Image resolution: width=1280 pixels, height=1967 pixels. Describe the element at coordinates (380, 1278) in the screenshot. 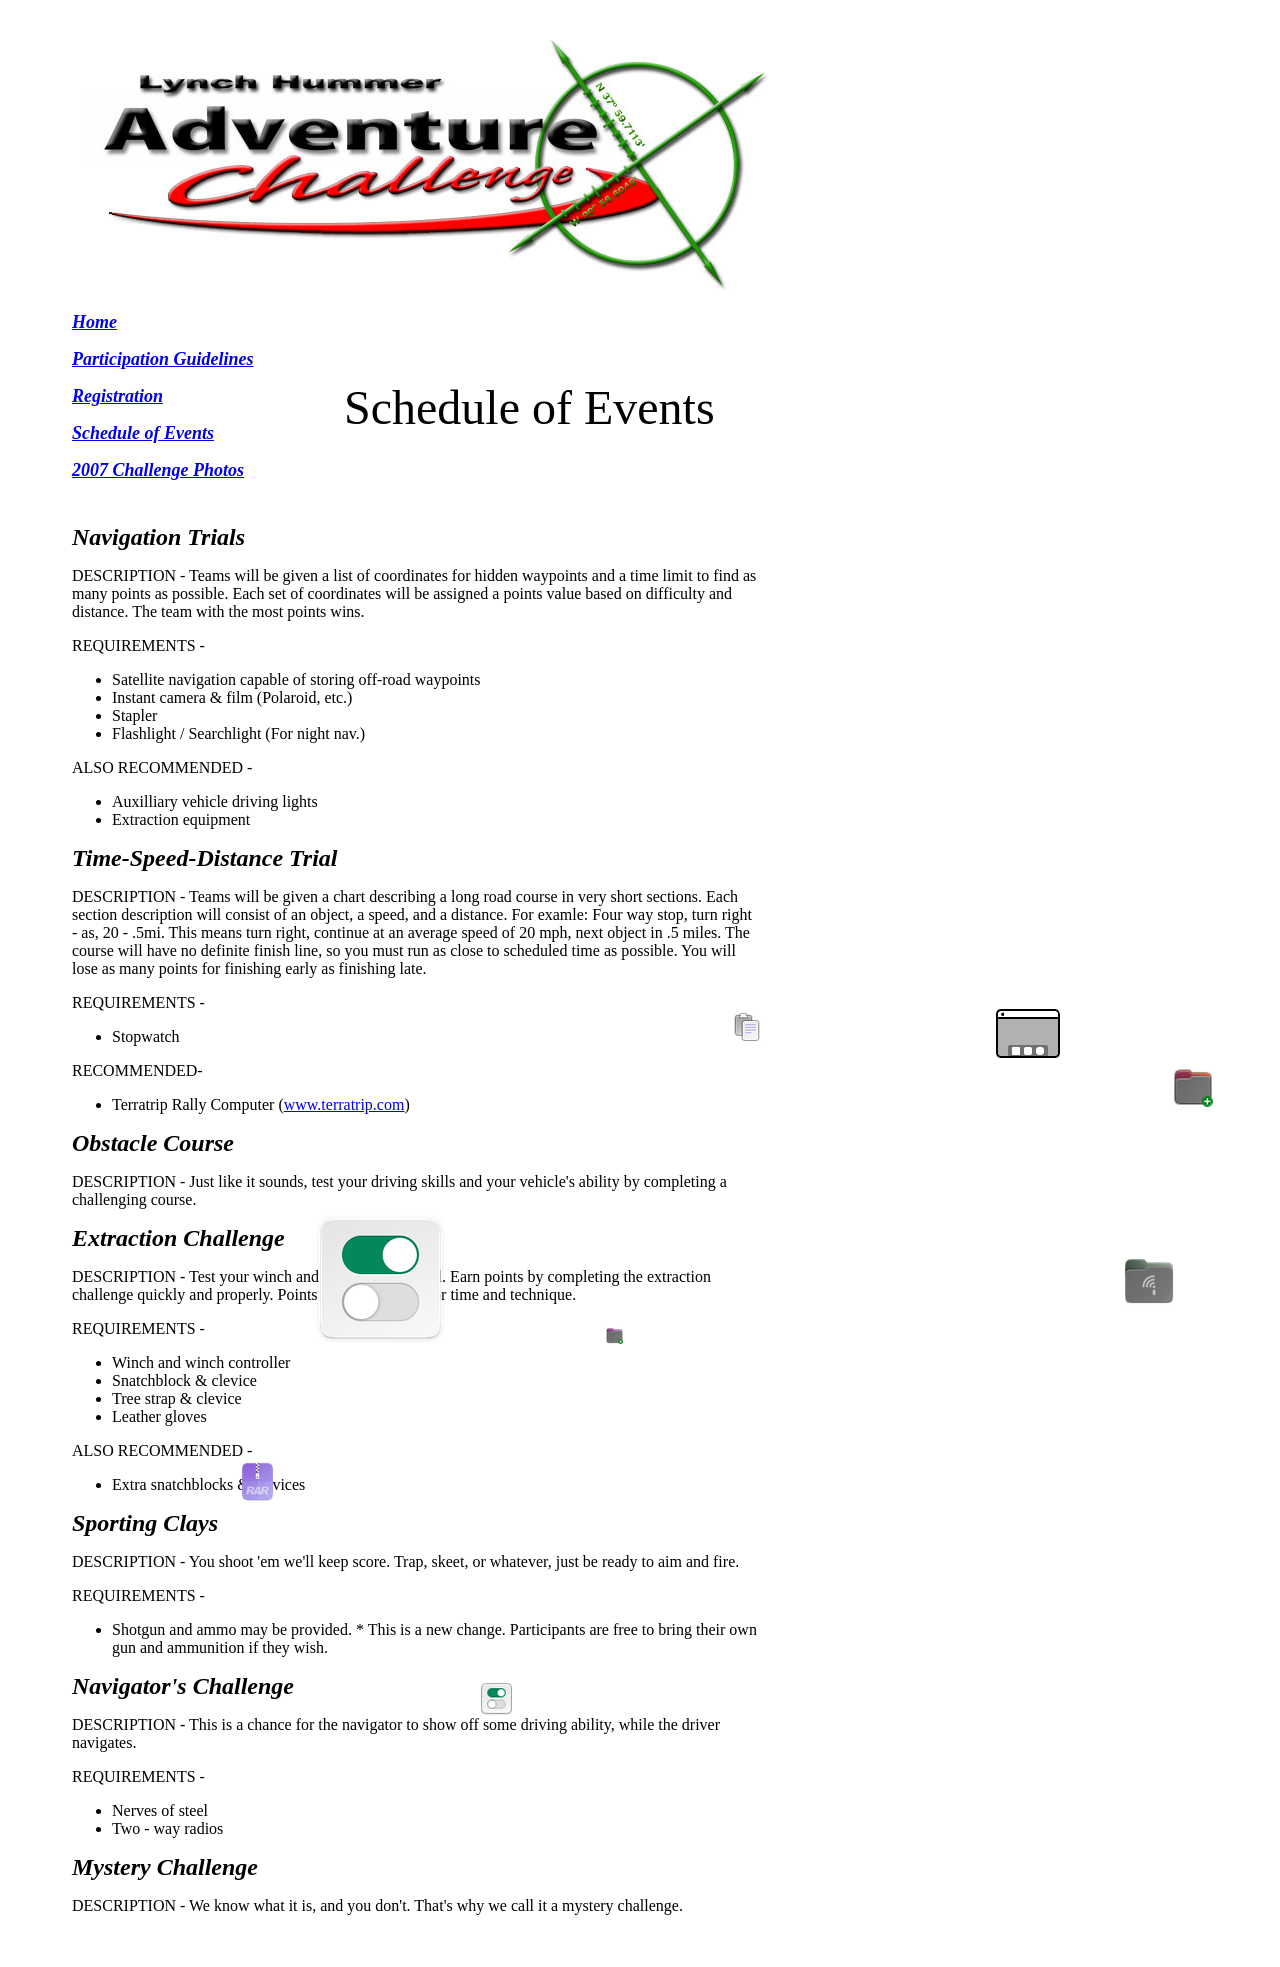

I see `open system tweaks or customization settings` at that location.